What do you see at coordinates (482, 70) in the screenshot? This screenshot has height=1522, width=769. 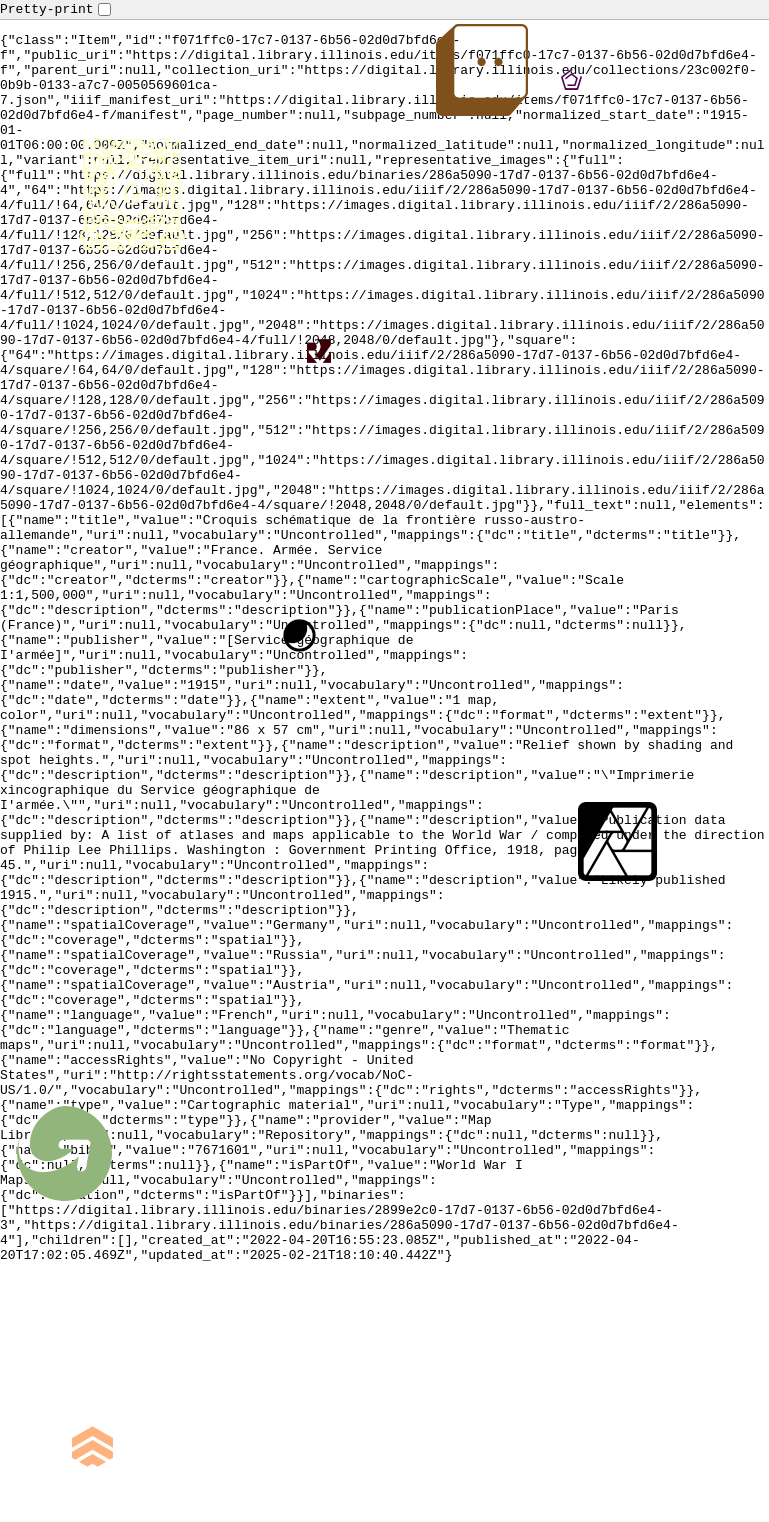 I see `BentoML platform logo` at bounding box center [482, 70].